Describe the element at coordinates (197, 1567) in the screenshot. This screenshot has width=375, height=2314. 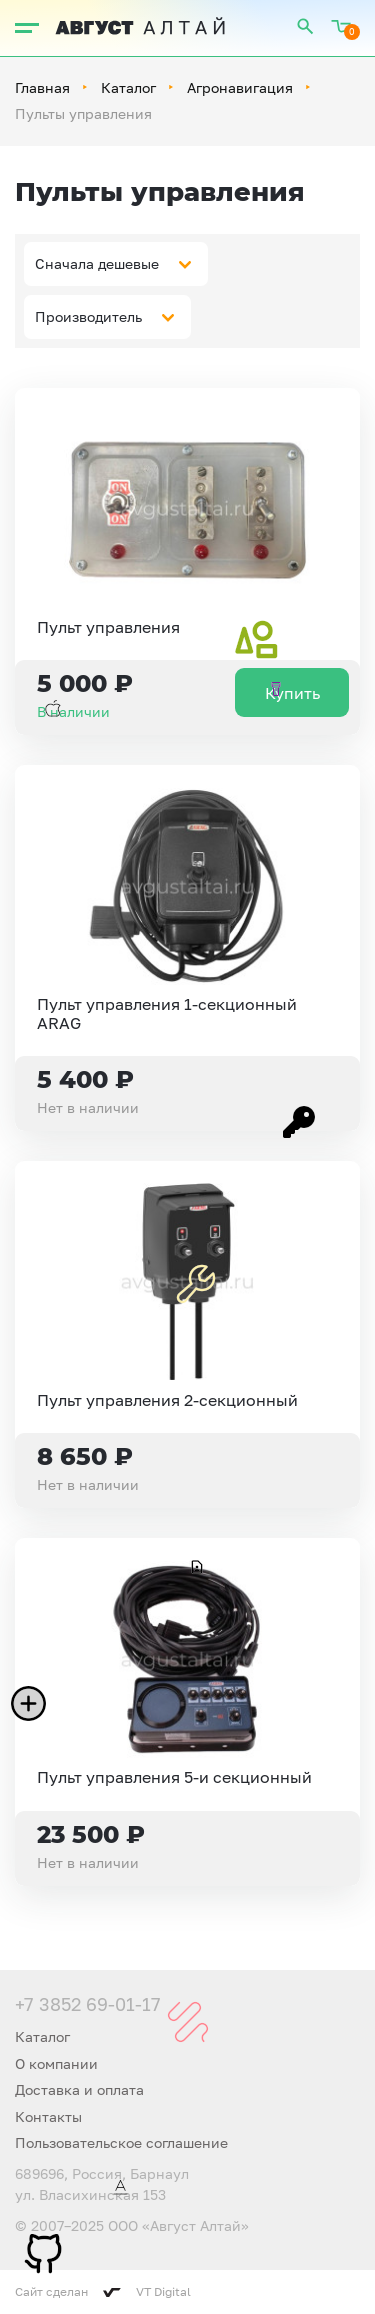
I see `view contact details` at that location.